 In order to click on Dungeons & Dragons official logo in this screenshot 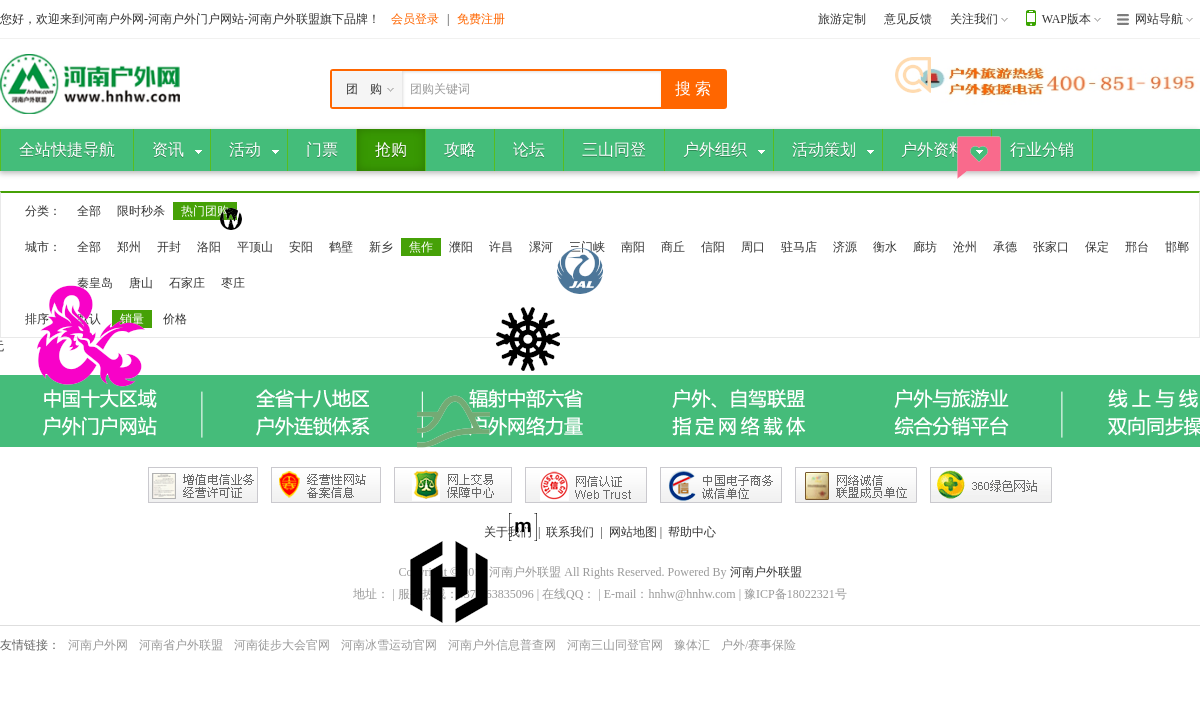, I will do `click(91, 336)`.